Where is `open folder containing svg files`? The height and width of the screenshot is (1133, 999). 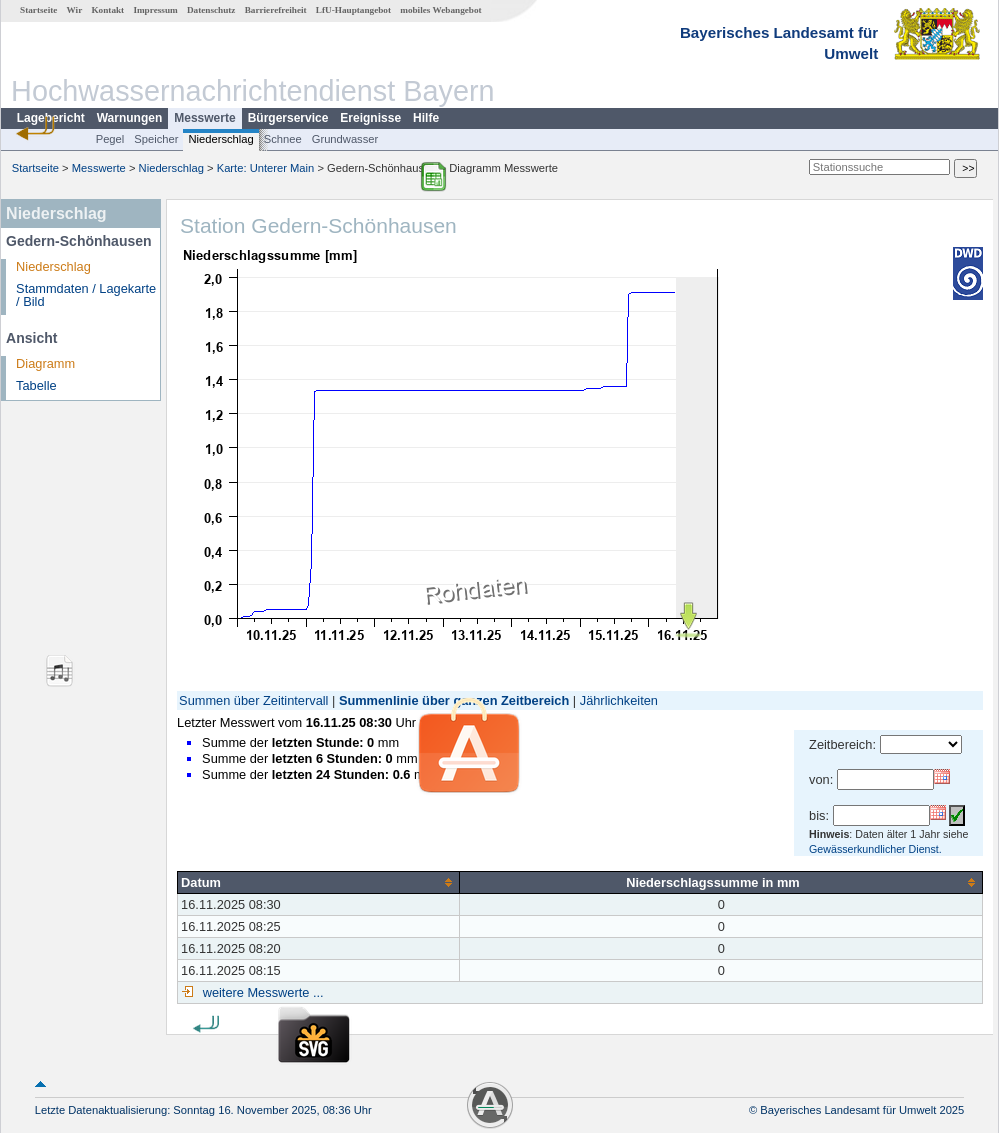
open folder containing svg files is located at coordinates (313, 1036).